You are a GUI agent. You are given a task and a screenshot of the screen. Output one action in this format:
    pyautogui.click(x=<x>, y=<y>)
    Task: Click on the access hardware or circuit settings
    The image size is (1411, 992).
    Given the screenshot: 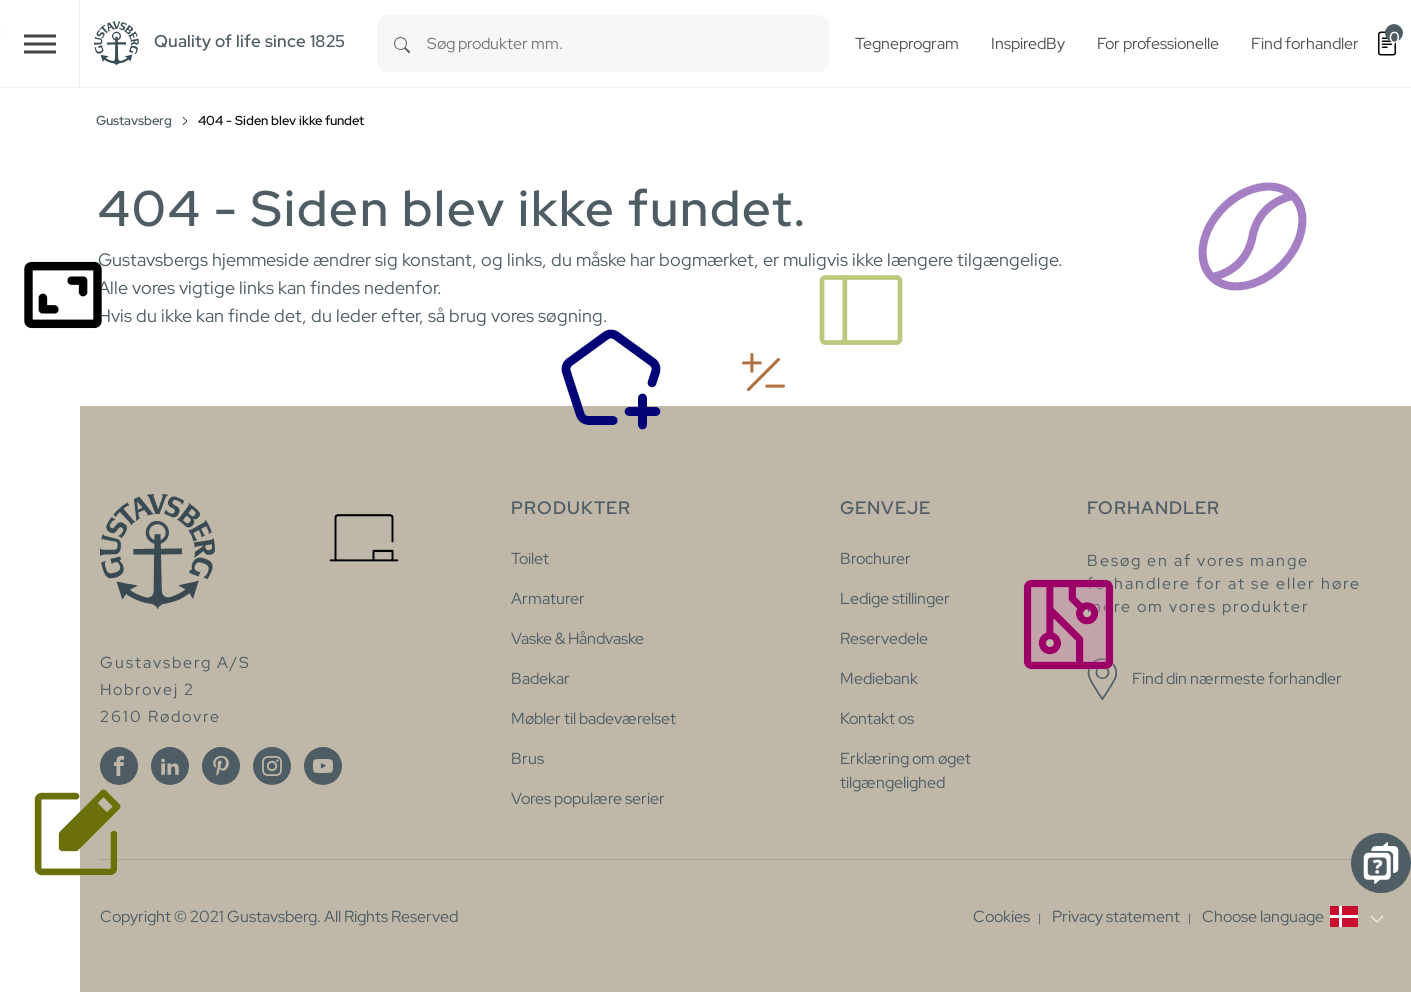 What is the action you would take?
    pyautogui.click(x=1068, y=624)
    